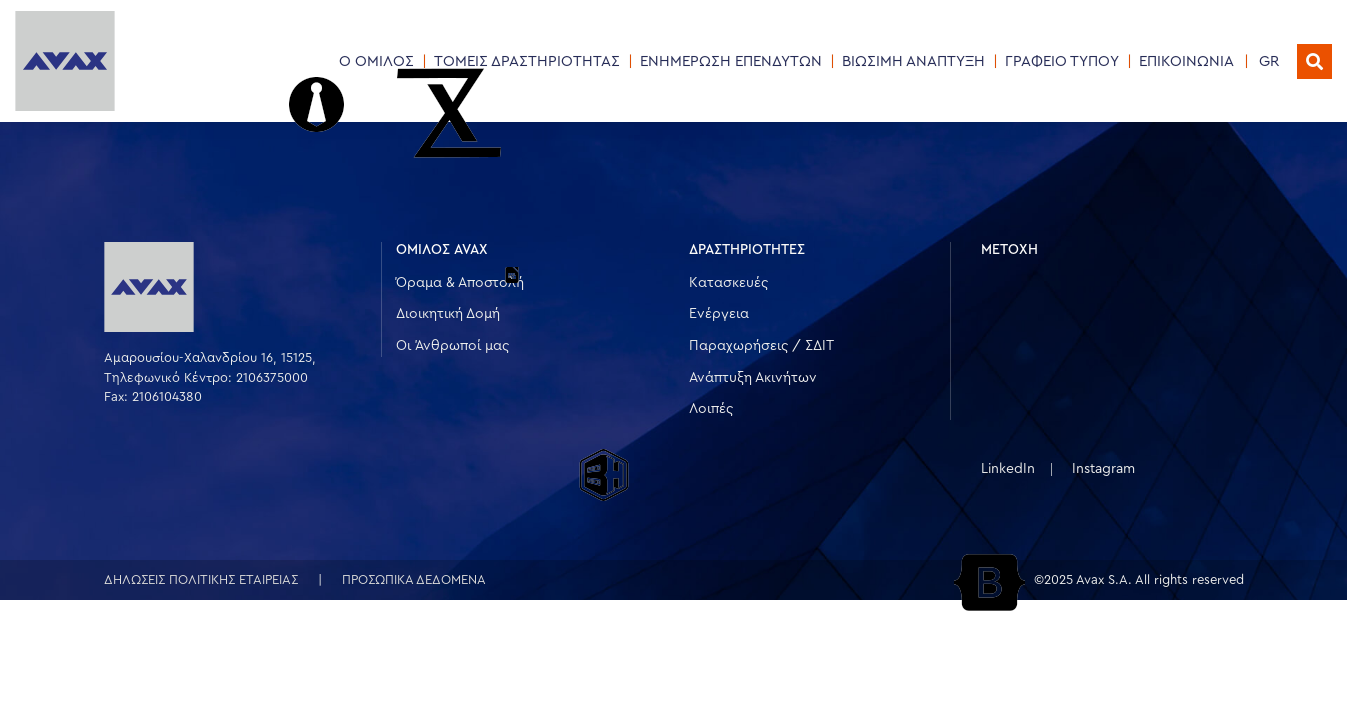  I want to click on Bootstrap framework logo, so click(989, 582).